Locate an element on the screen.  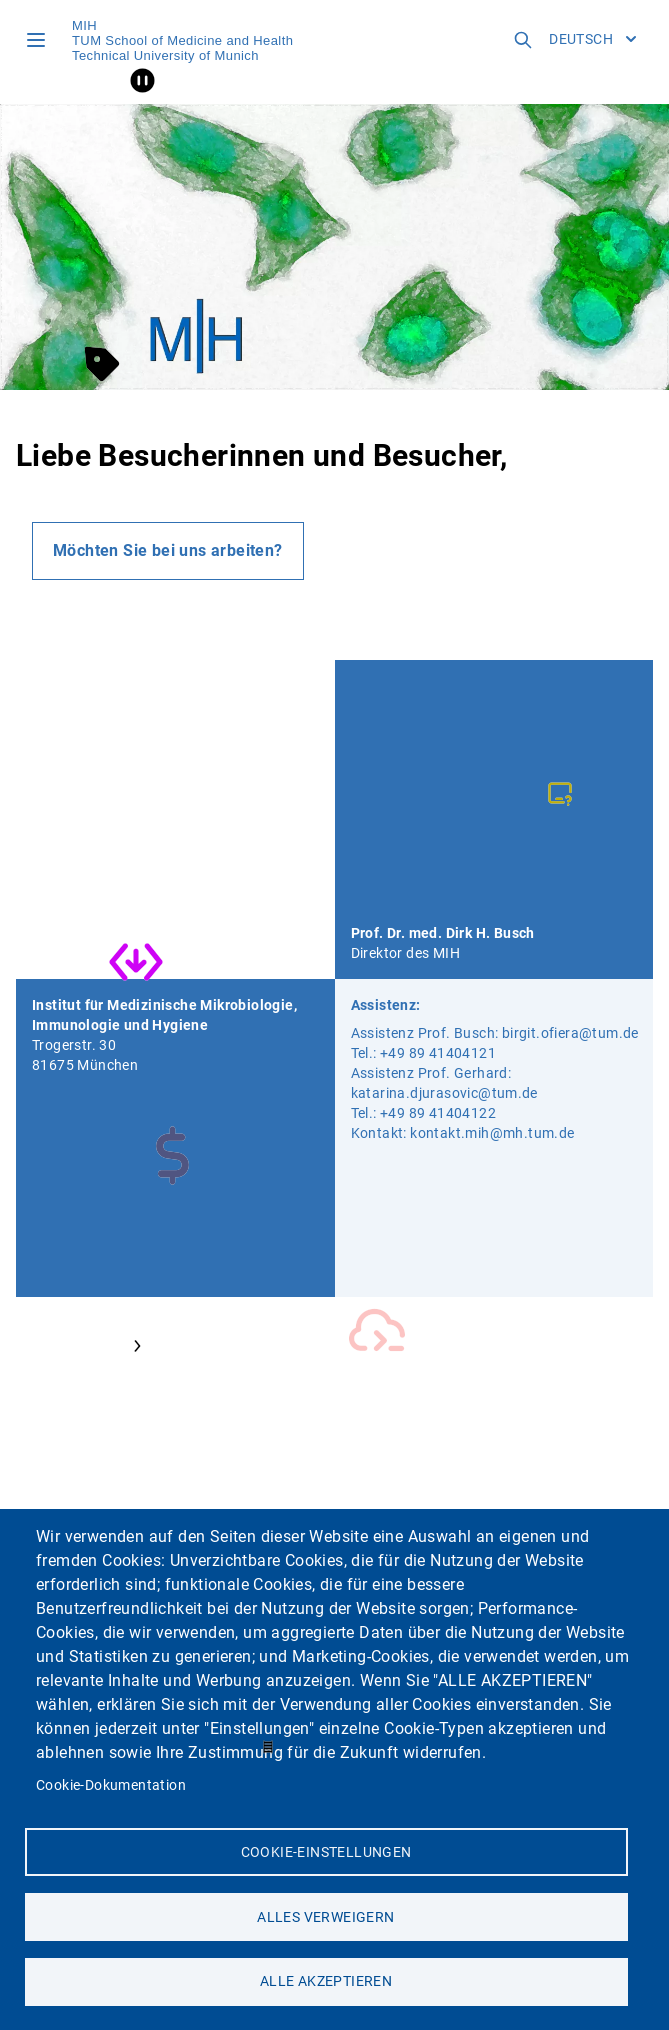
download source code or code files is located at coordinates (136, 962).